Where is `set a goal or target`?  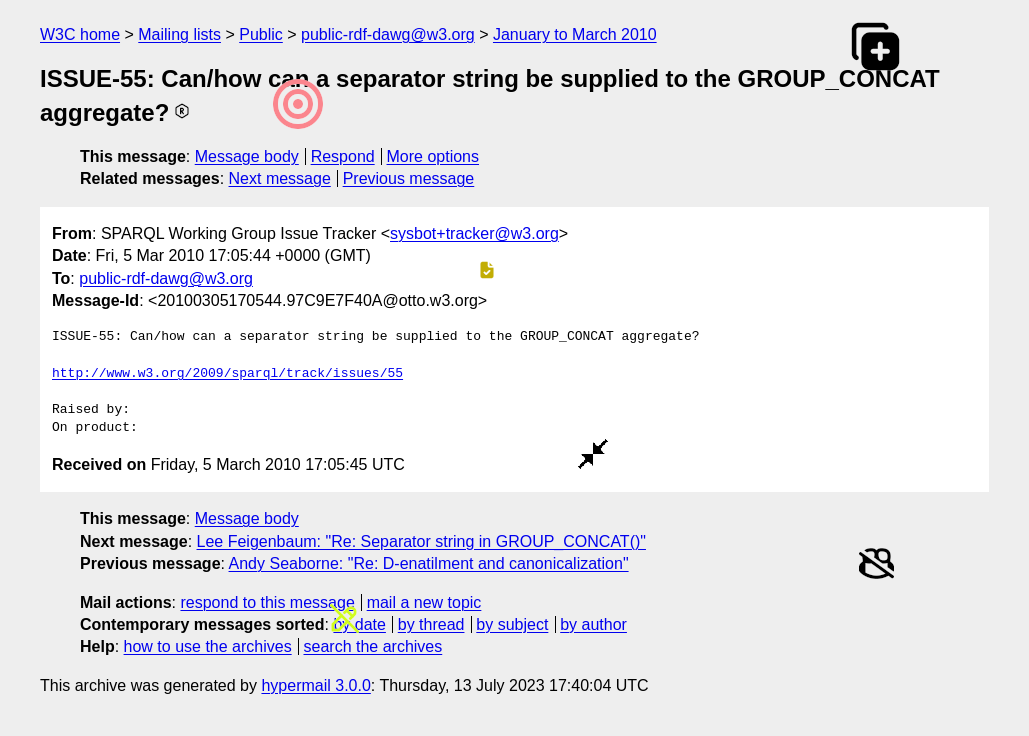 set a goal or target is located at coordinates (298, 104).